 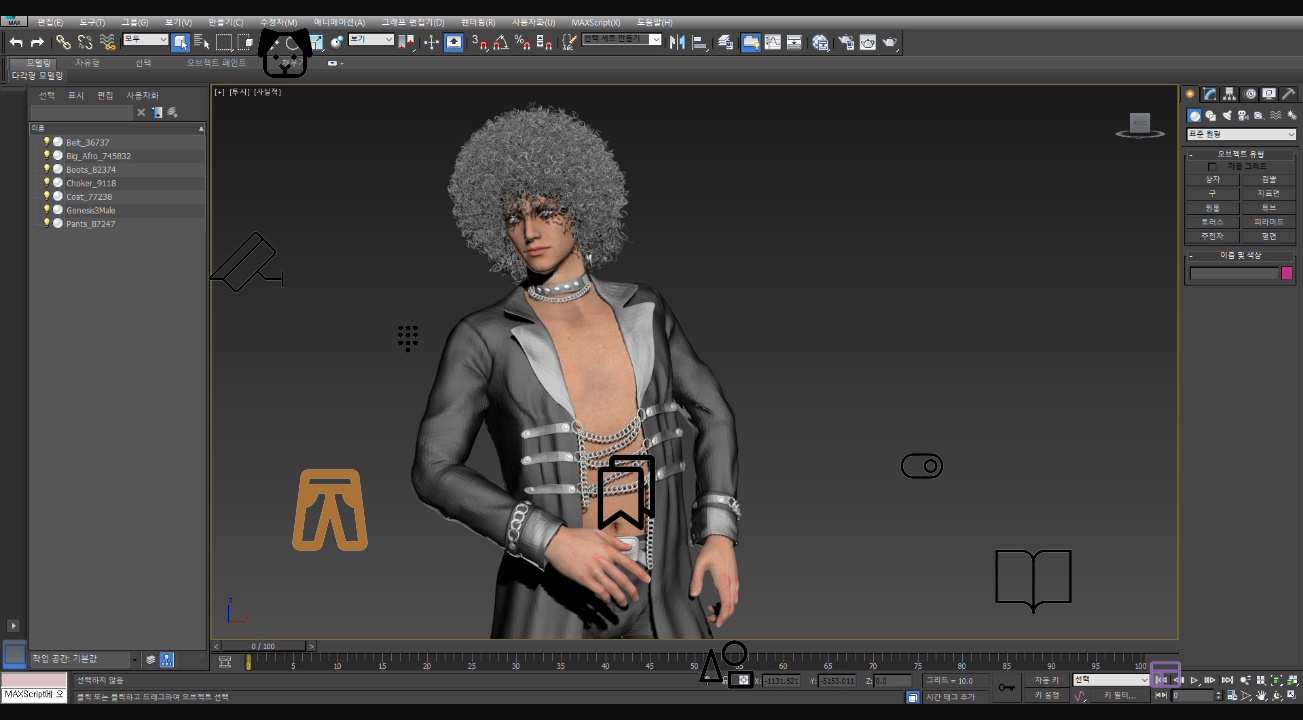 What do you see at coordinates (1165, 674) in the screenshot?
I see `switch to layout view` at bounding box center [1165, 674].